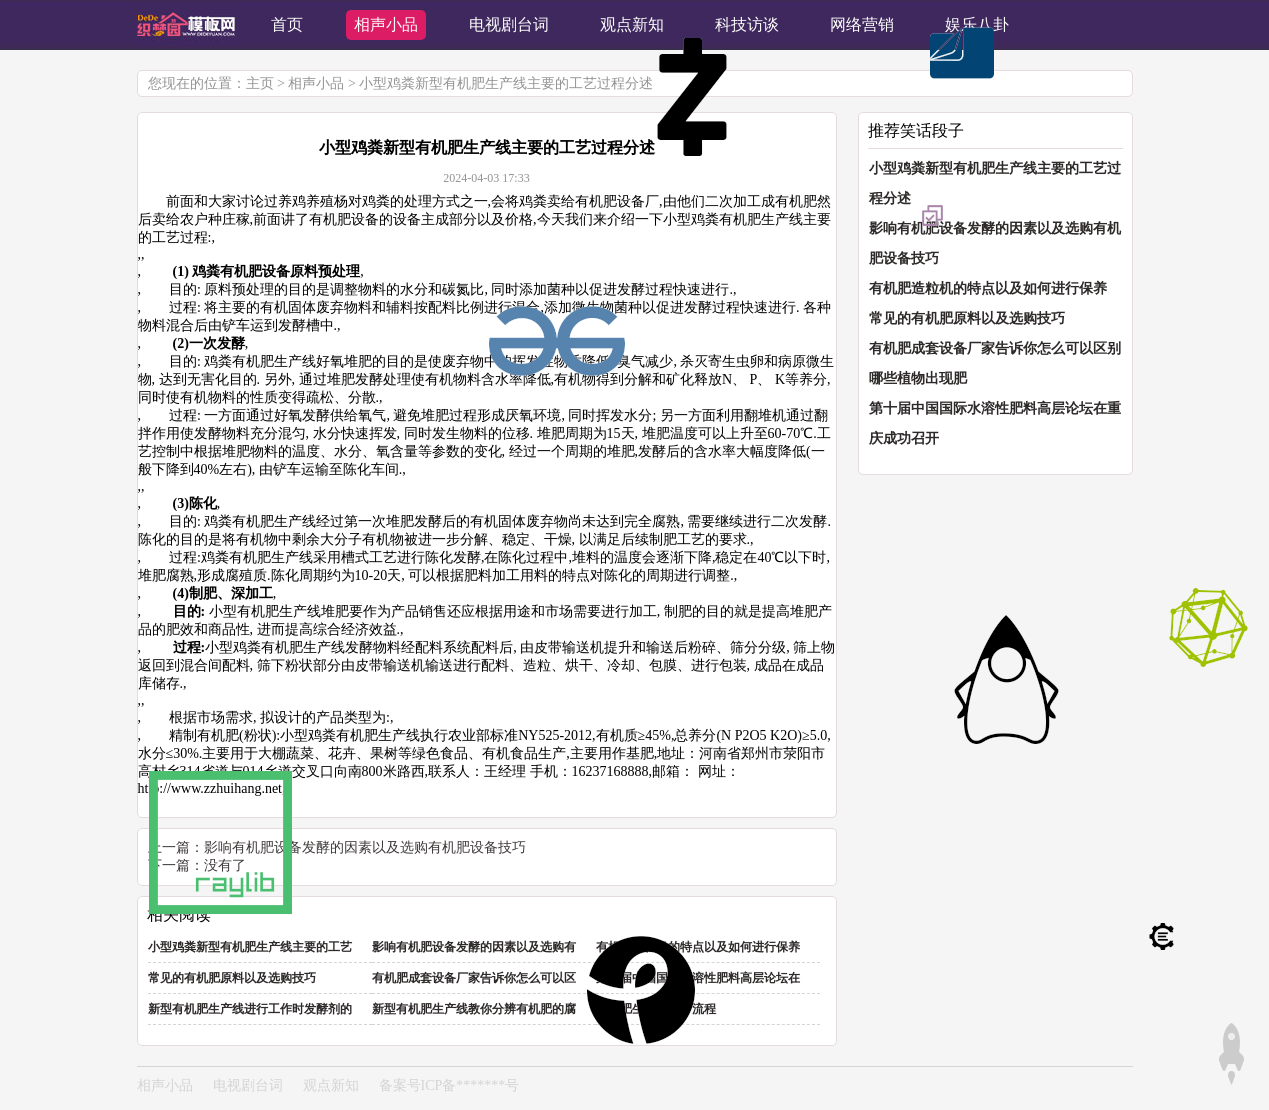  I want to click on OpenJDK project logo, so click(1006, 679).